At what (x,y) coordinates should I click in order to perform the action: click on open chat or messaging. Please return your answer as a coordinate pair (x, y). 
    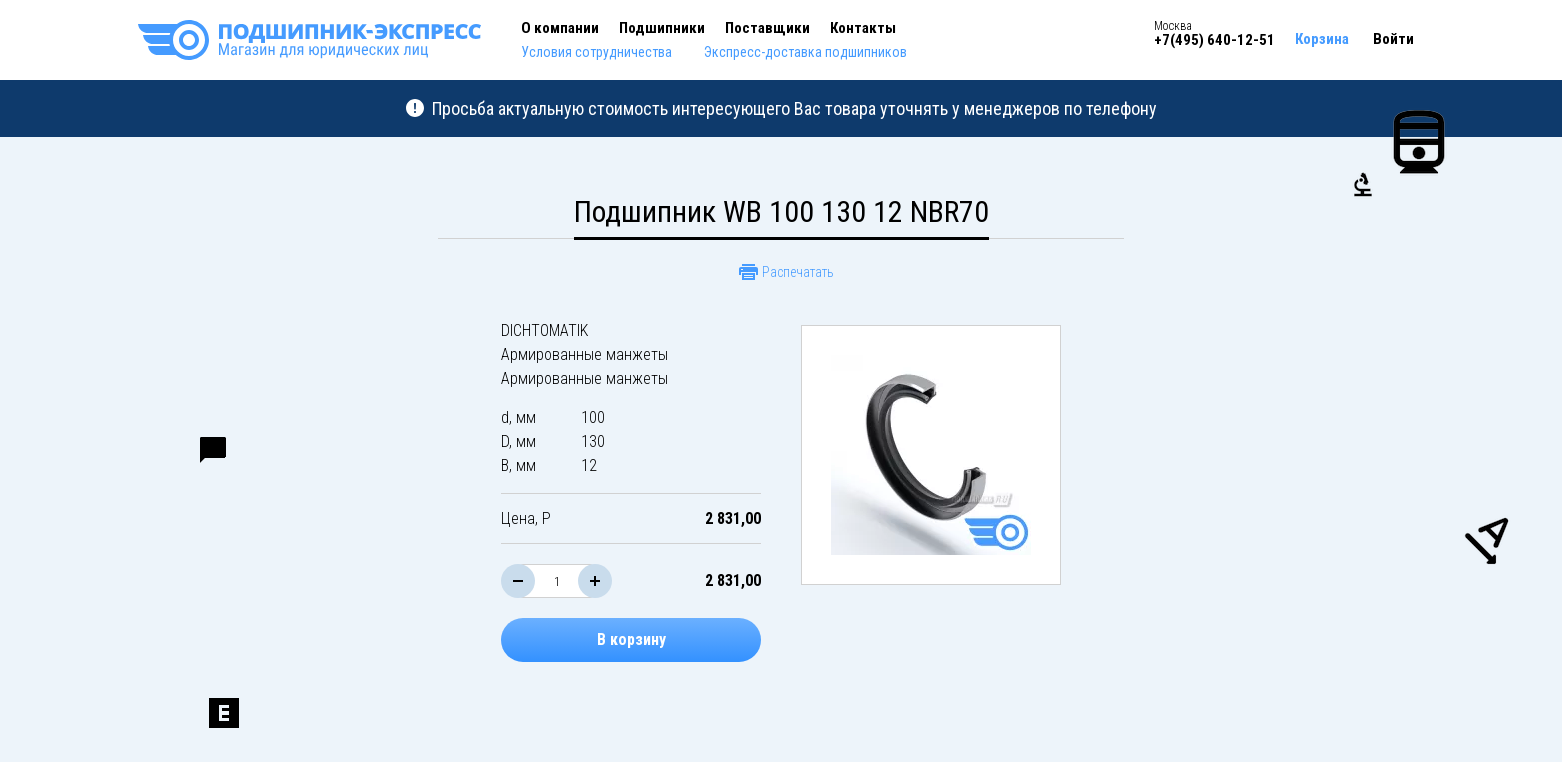
    Looking at the image, I should click on (213, 450).